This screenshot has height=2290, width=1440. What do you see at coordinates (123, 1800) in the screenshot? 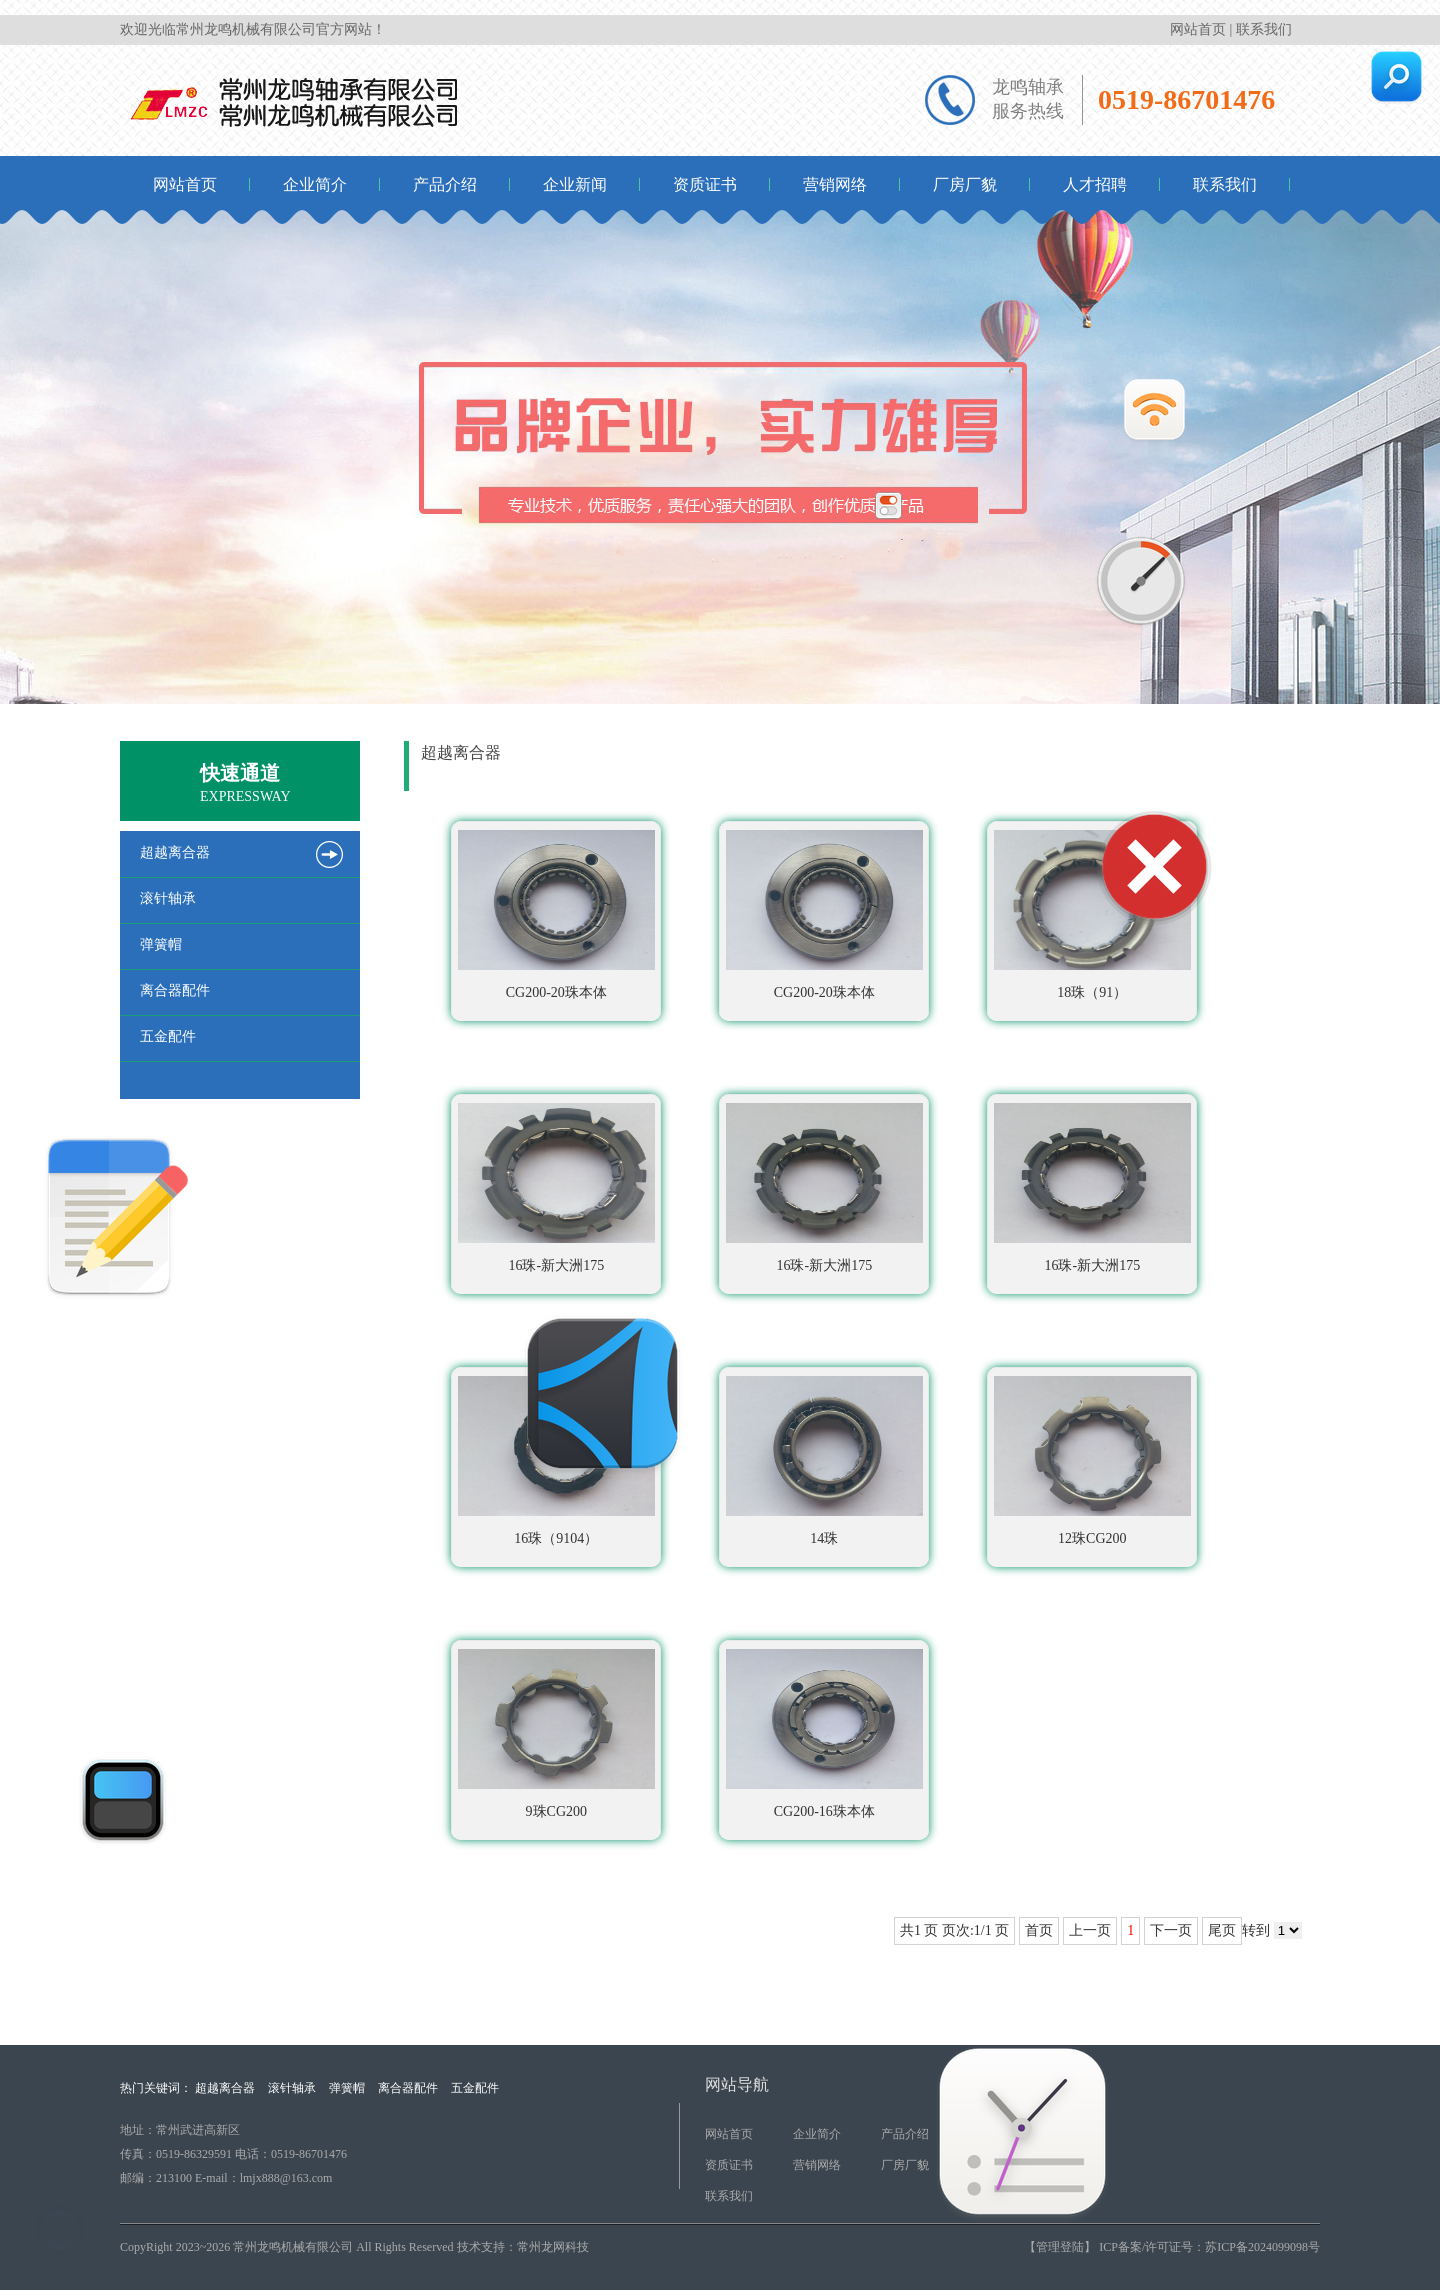
I see `open desktop activities preferences` at bounding box center [123, 1800].